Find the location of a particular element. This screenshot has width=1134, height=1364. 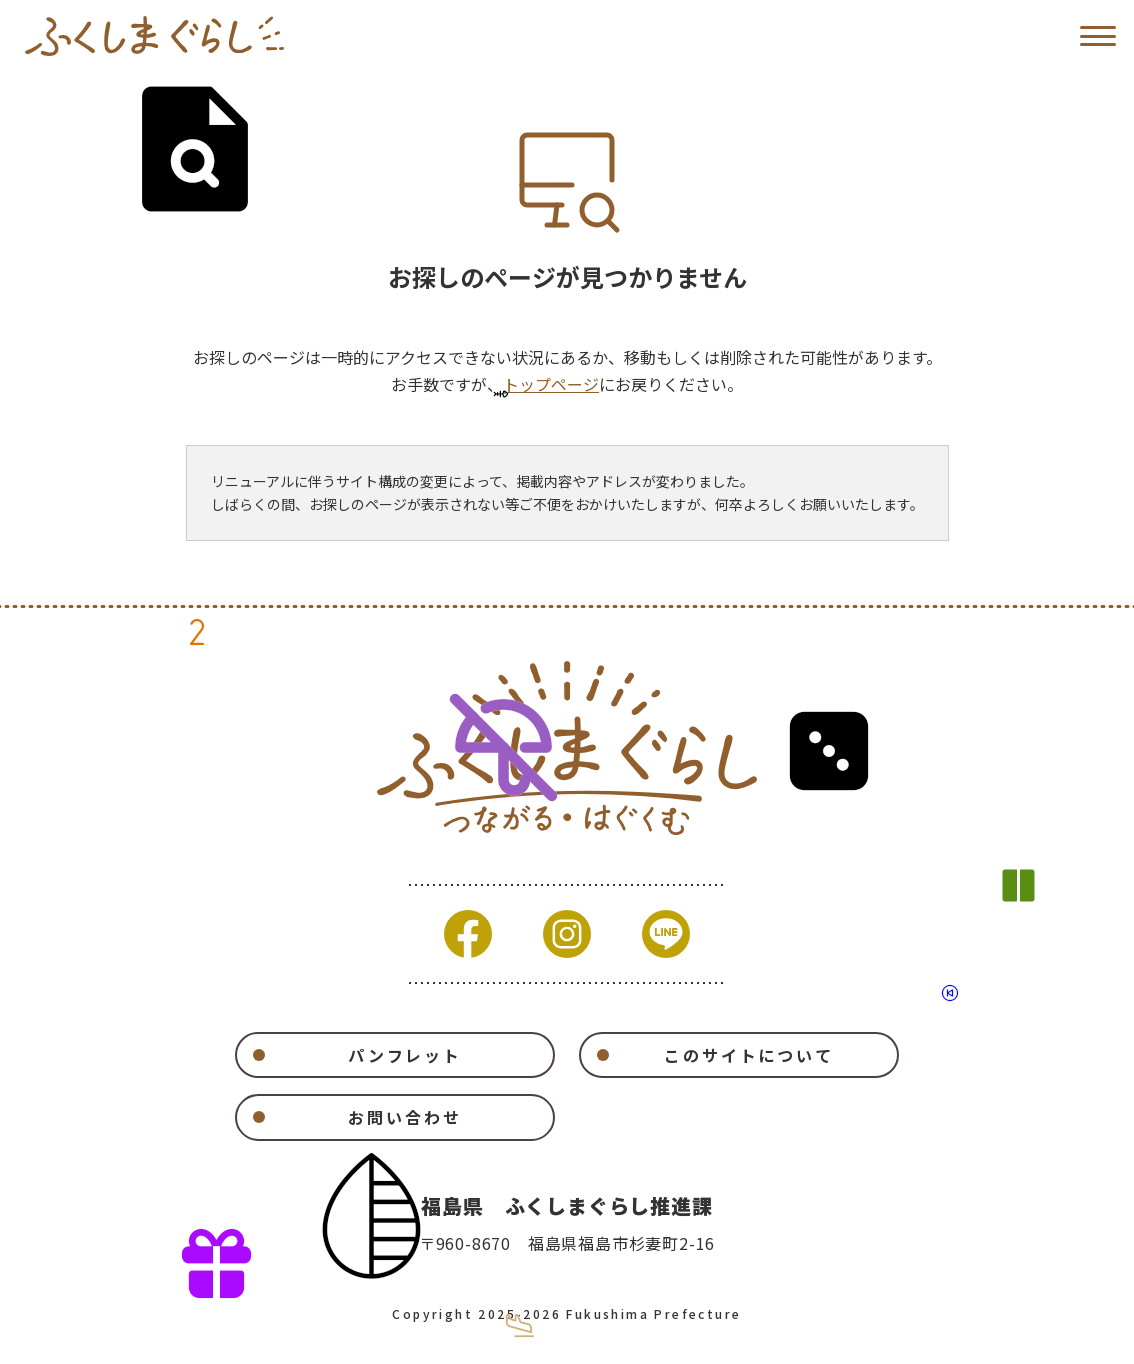

roll dice or generate random number is located at coordinates (829, 751).